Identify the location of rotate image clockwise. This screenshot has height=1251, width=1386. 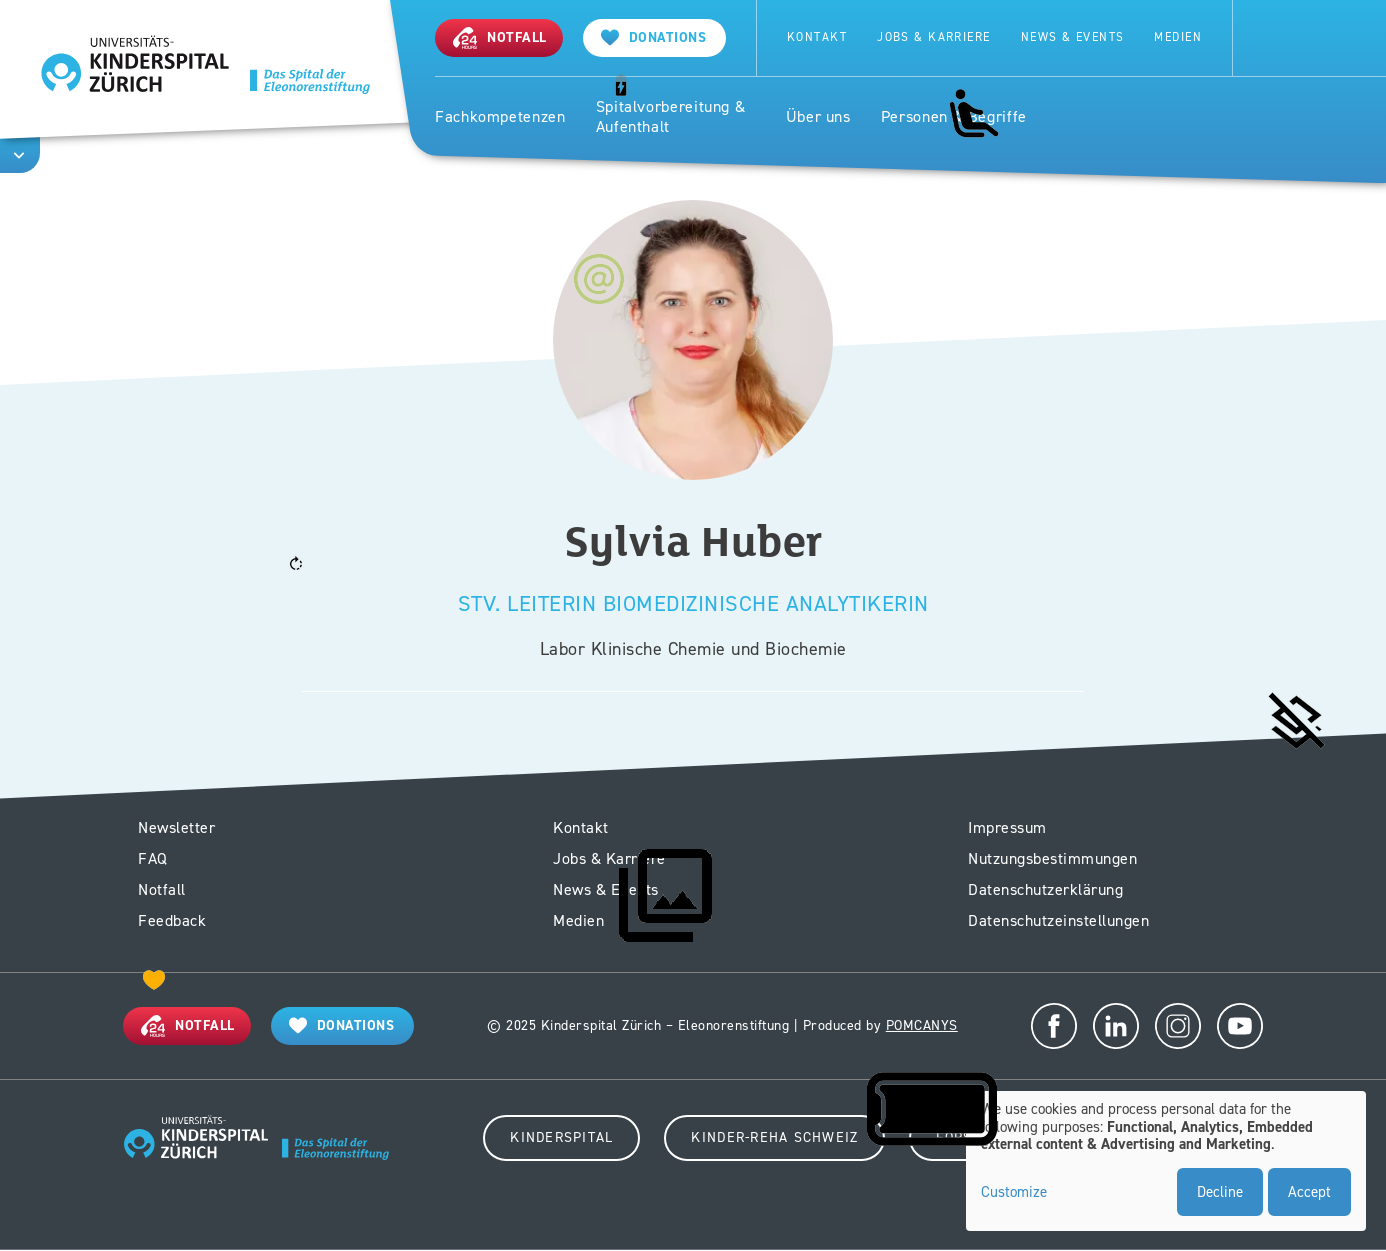
(296, 564).